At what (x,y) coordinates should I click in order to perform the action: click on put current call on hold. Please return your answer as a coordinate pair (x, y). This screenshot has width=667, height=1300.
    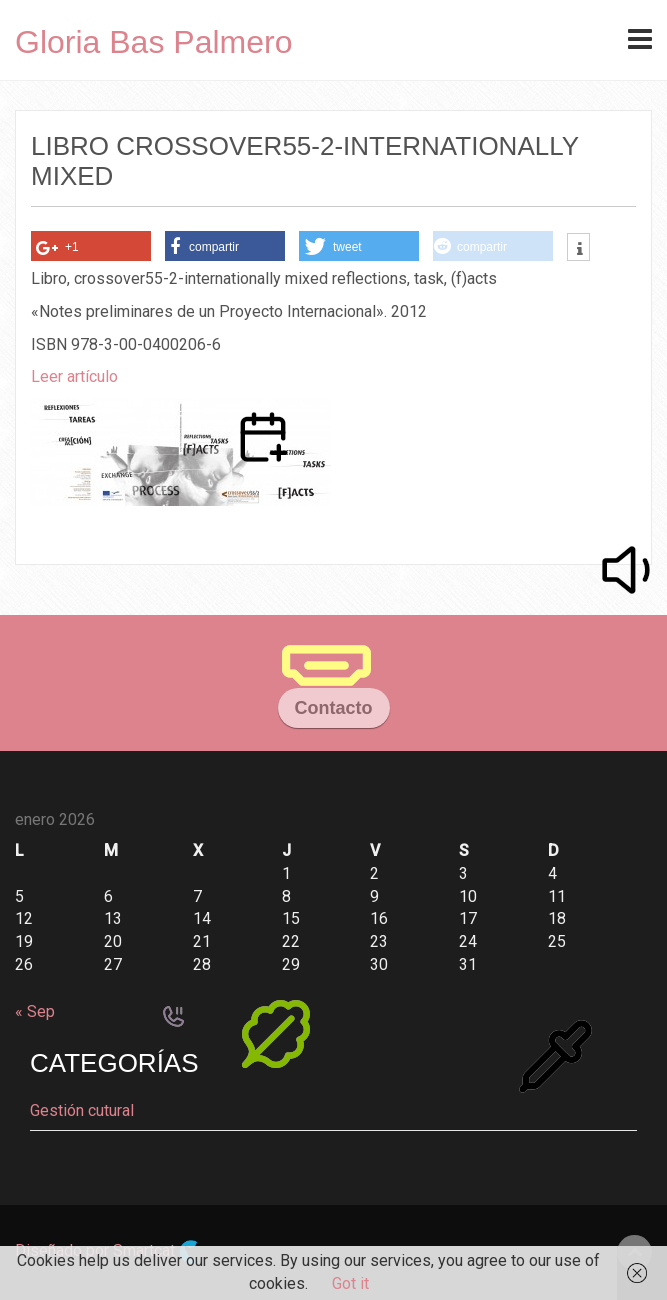
    Looking at the image, I should click on (174, 1016).